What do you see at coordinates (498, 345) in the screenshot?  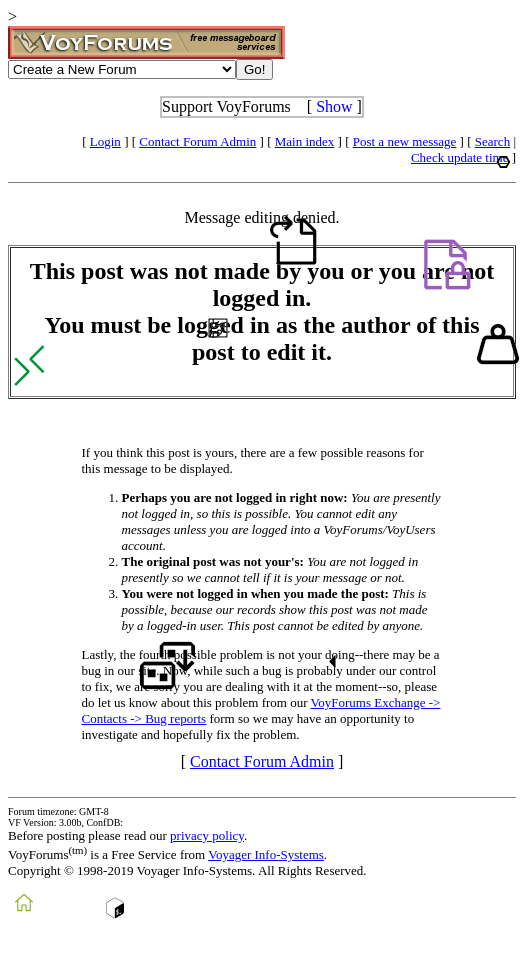 I see `set or adjust item weight` at bounding box center [498, 345].